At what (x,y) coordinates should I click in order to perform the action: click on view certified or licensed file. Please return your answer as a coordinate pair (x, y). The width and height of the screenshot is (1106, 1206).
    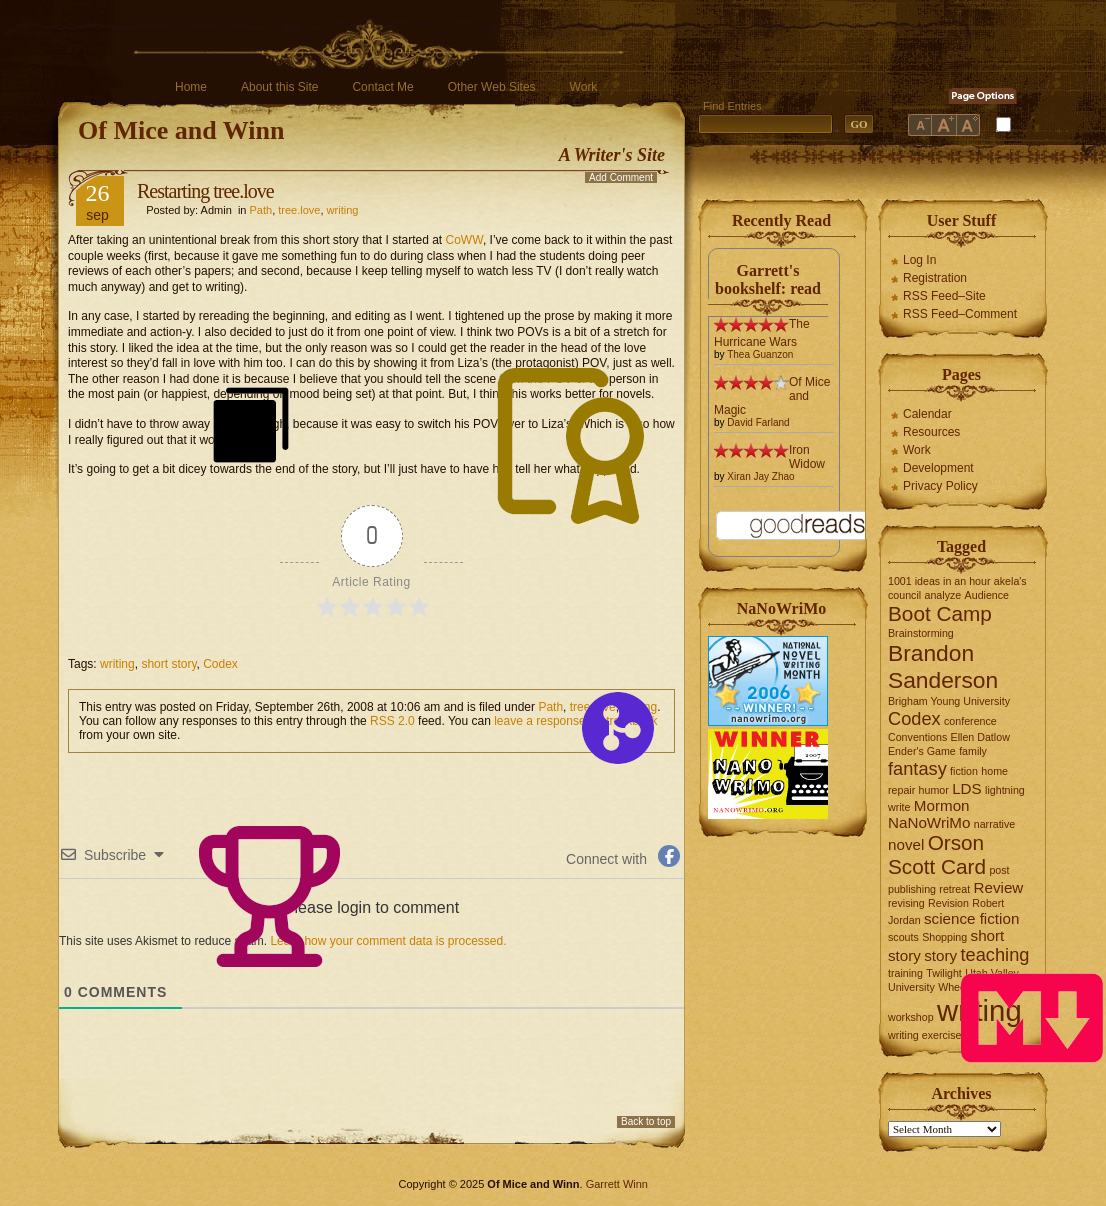
    Looking at the image, I should click on (566, 446).